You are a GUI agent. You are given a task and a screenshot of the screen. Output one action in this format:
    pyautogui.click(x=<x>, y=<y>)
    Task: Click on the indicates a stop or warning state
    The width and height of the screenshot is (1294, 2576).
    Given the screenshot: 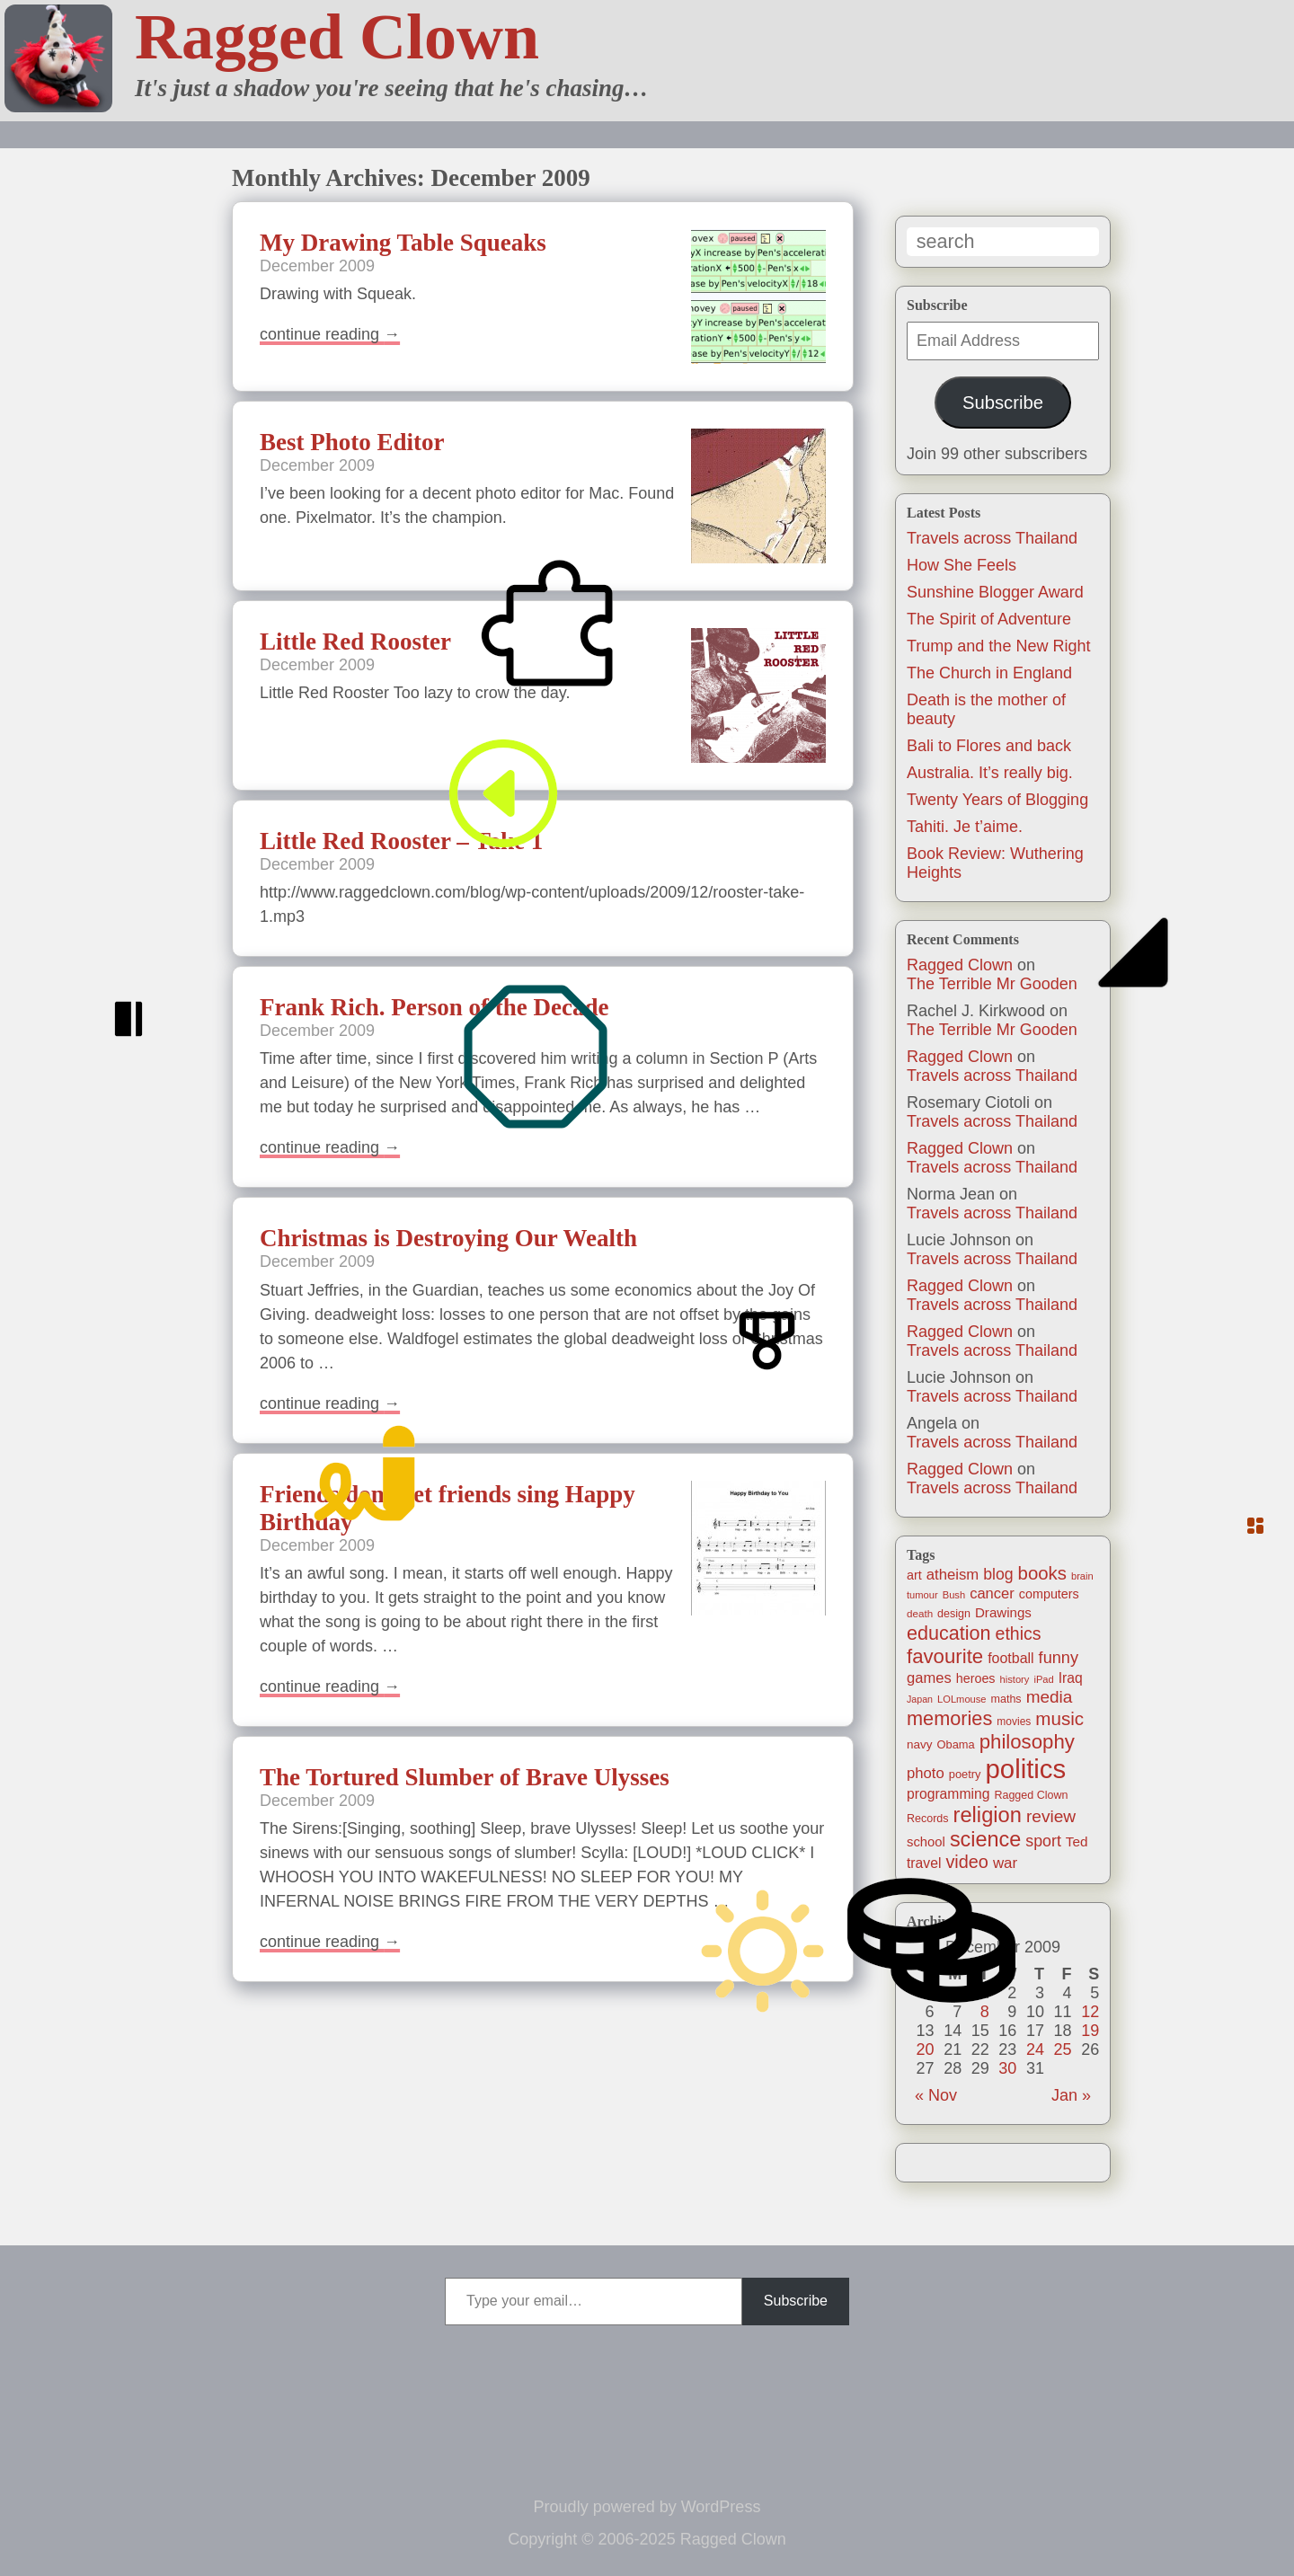 What is the action you would take?
    pyautogui.click(x=536, y=1057)
    